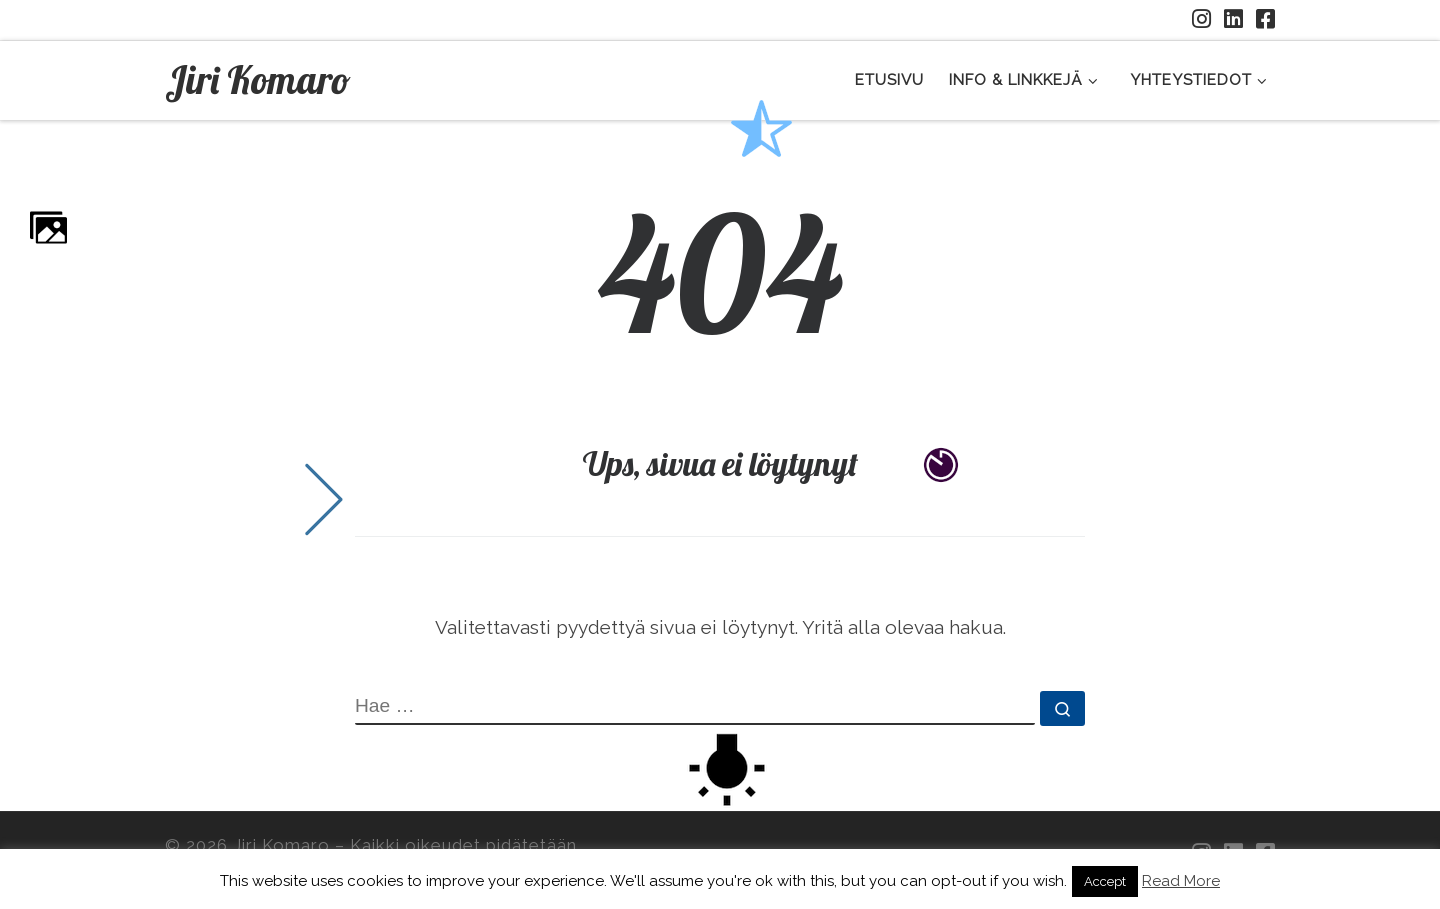 The image size is (1440, 909). I want to click on navigate to the next item or page, so click(320, 499).